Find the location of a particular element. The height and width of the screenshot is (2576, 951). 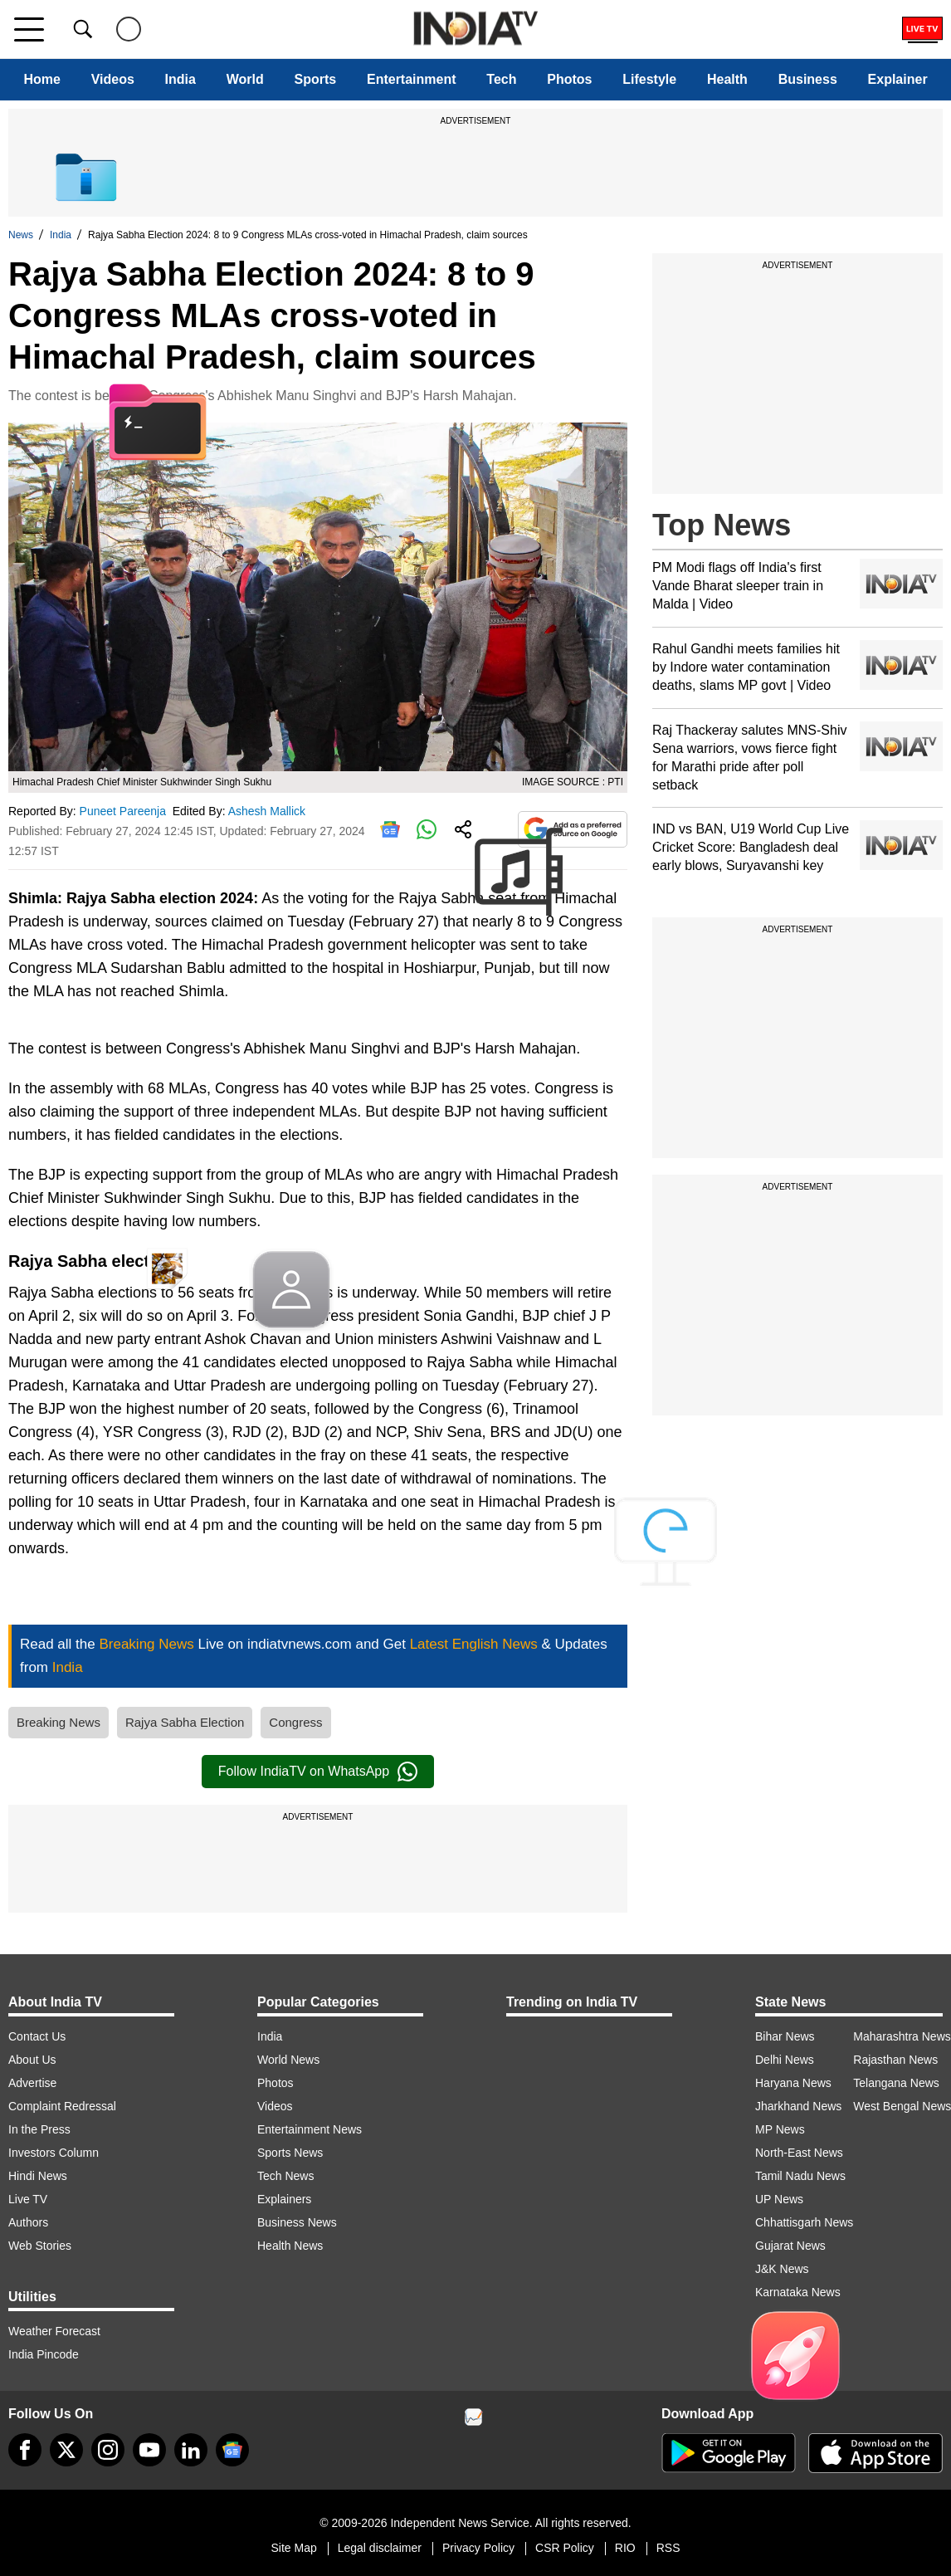

configure LDAP directory service settings is located at coordinates (291, 1291).